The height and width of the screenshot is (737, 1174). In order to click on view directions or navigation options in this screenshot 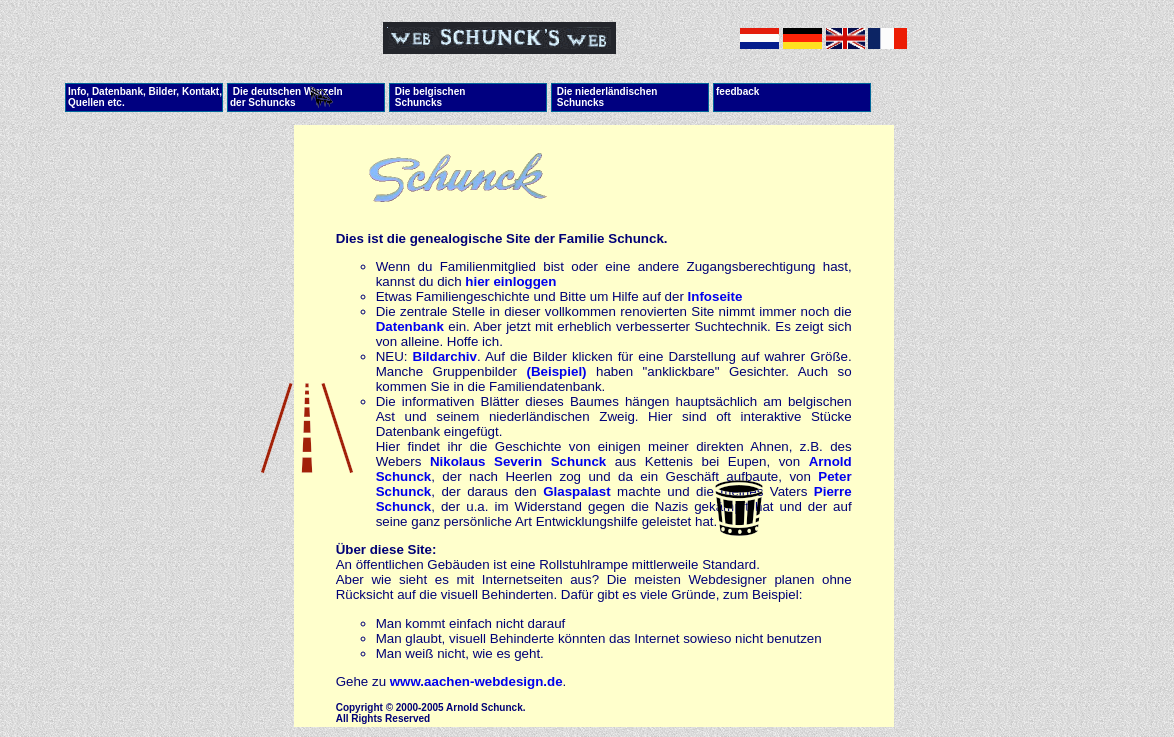, I will do `click(307, 428)`.